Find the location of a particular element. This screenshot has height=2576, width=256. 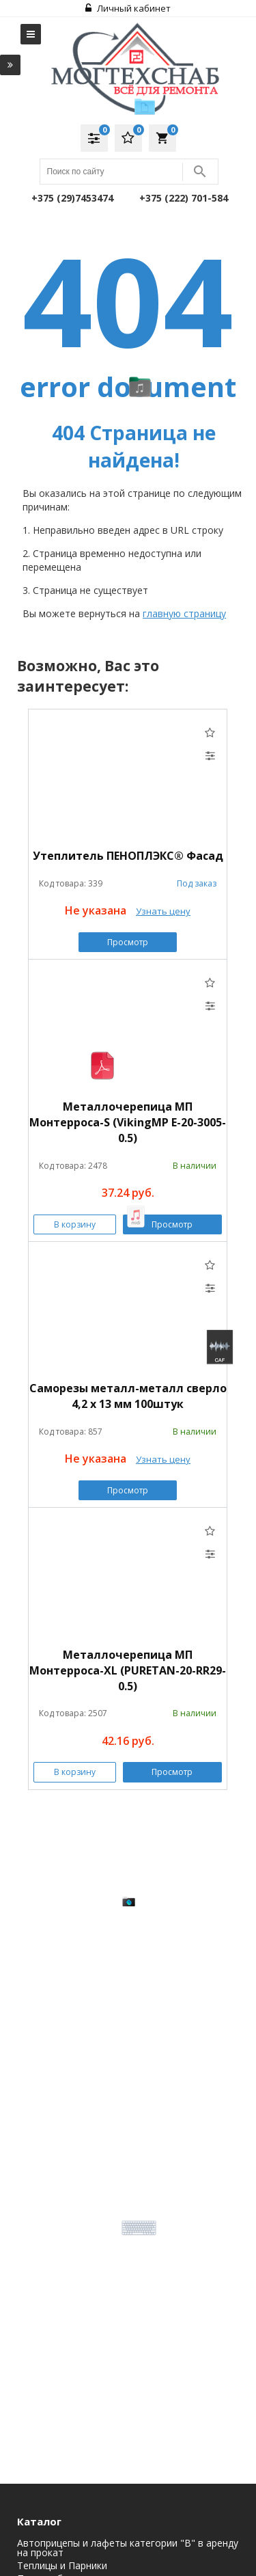

a compressed pdf document file is located at coordinates (102, 1066).